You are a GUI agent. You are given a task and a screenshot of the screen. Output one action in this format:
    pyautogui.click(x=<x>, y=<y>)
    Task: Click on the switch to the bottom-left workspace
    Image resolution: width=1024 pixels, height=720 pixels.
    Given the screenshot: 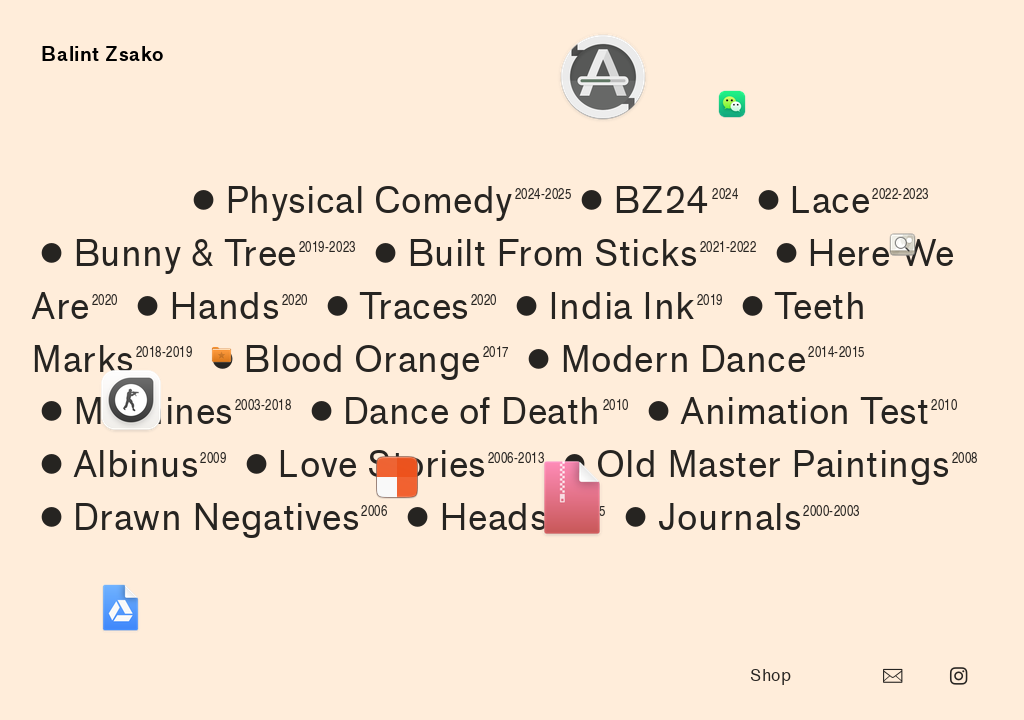 What is the action you would take?
    pyautogui.click(x=397, y=477)
    